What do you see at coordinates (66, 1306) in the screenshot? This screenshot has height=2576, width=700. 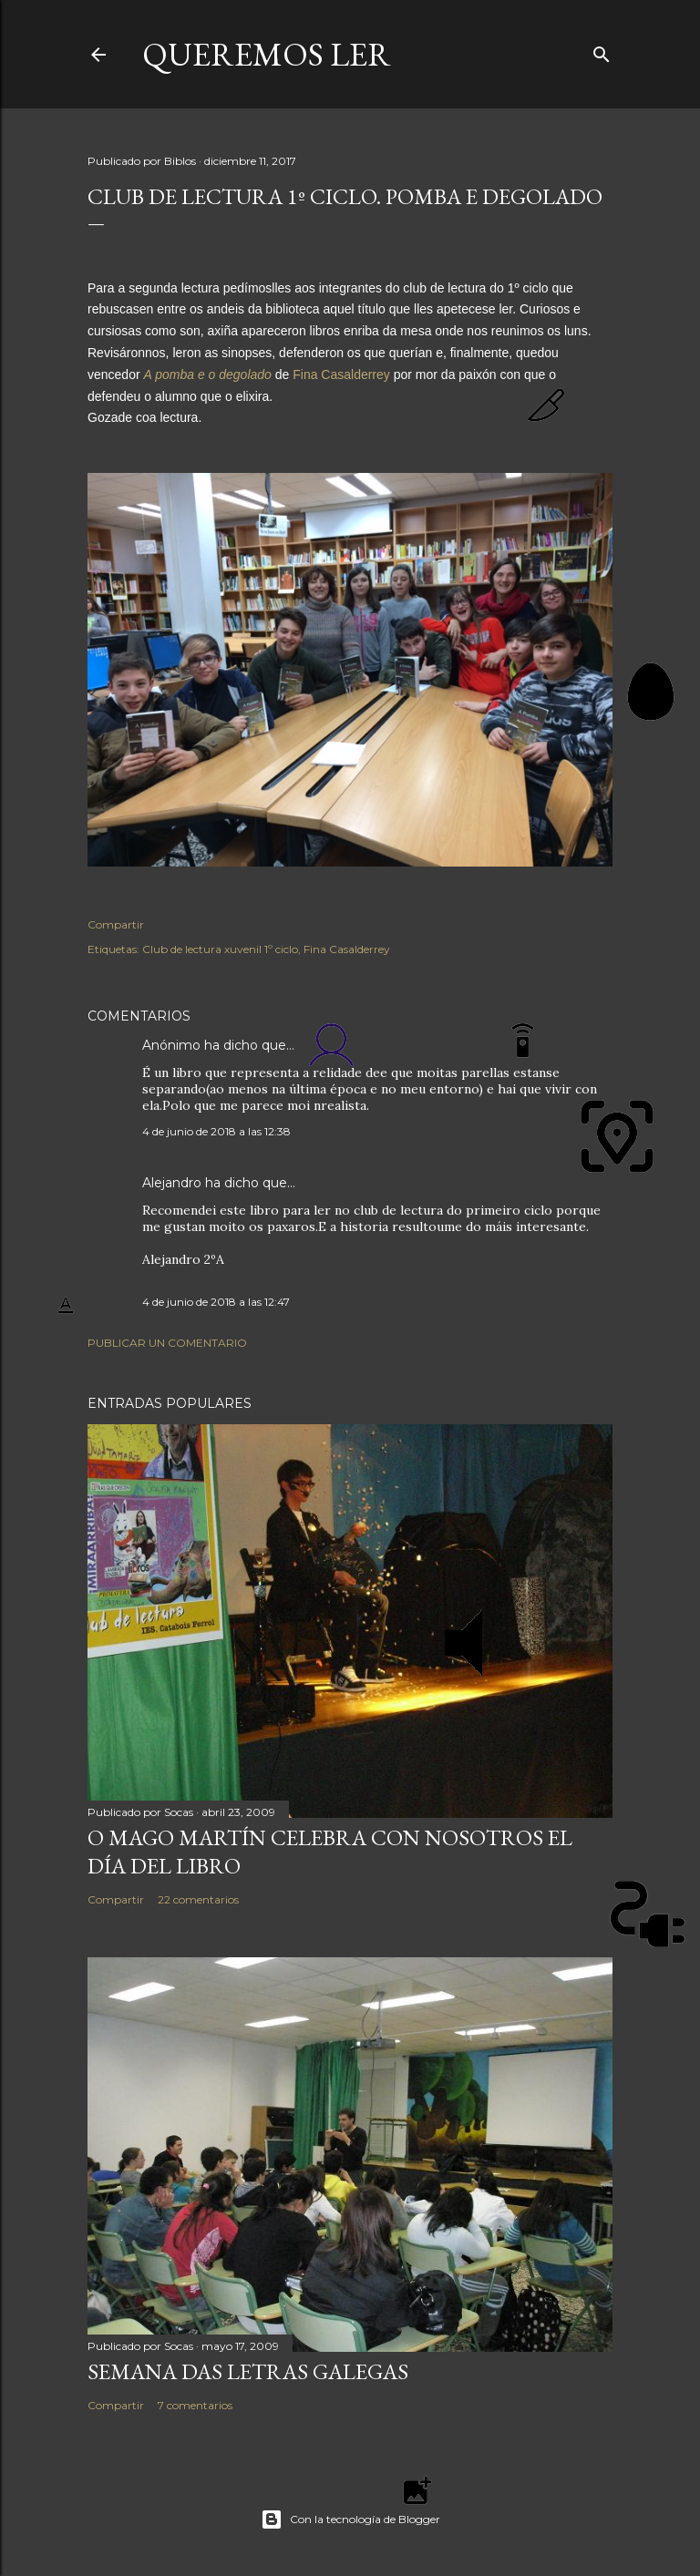 I see `format or style text` at bounding box center [66, 1306].